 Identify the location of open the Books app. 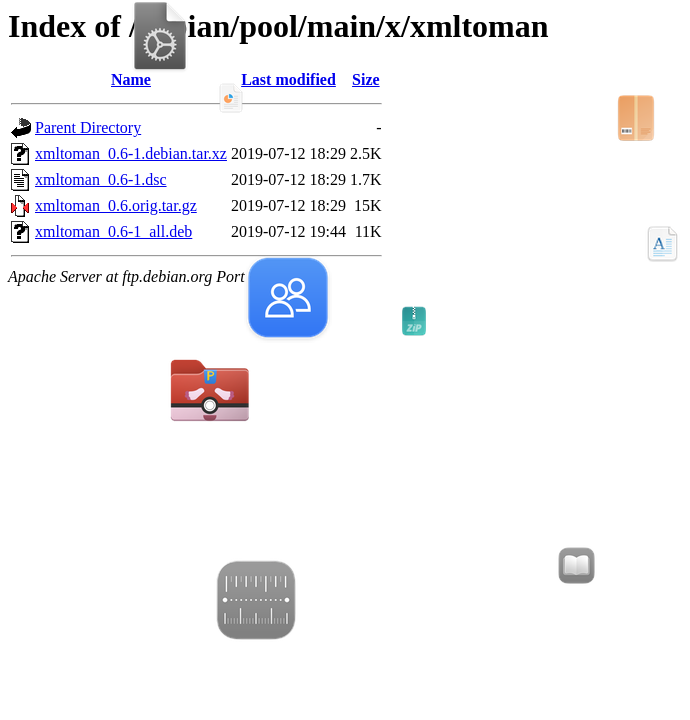
(576, 565).